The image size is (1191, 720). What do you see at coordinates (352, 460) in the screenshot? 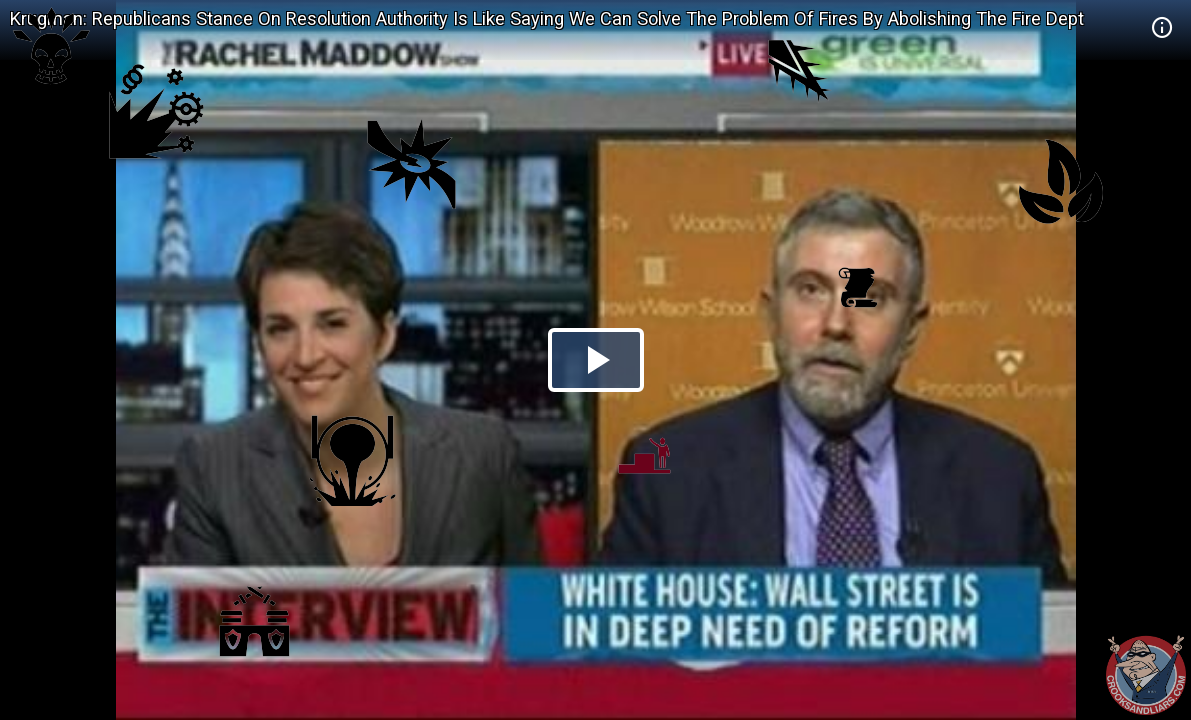
I see `smelting or metalworking process in progress` at bounding box center [352, 460].